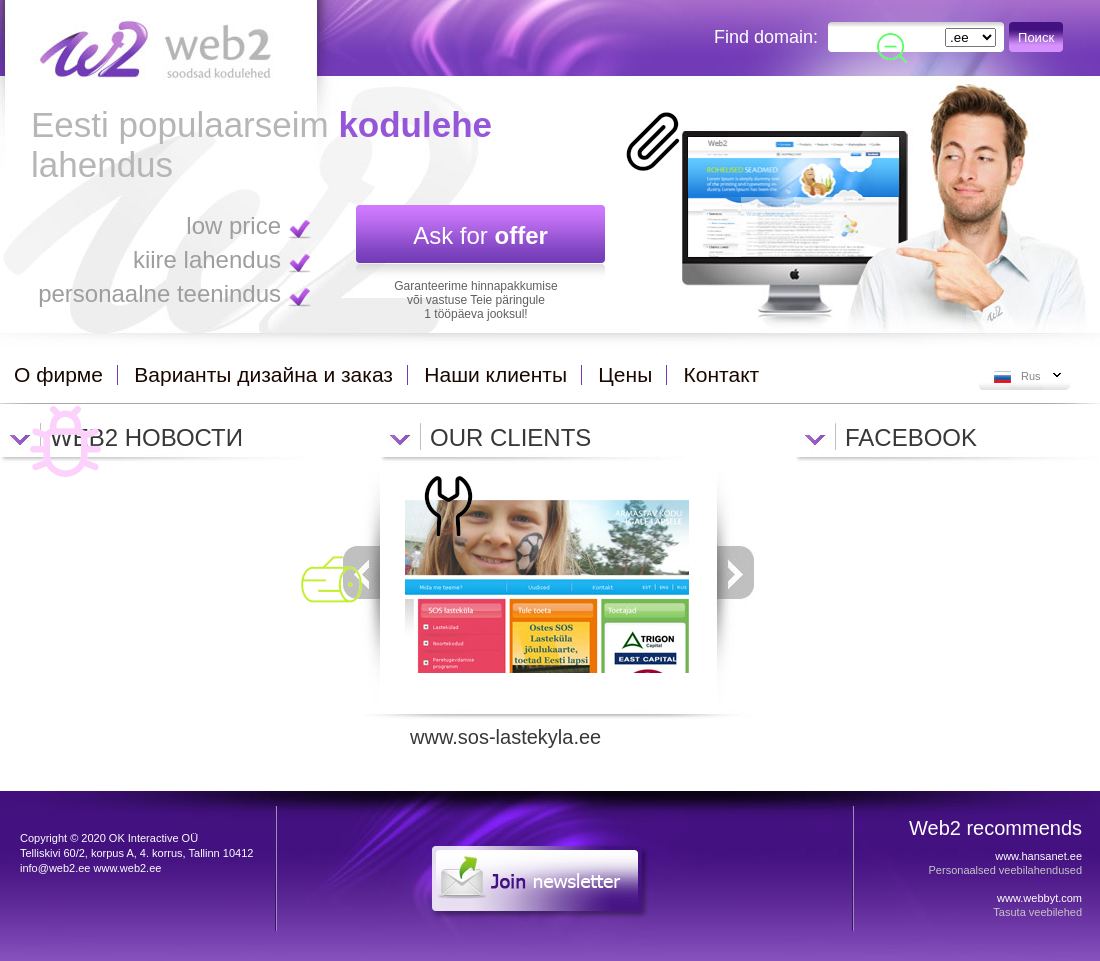 The width and height of the screenshot is (1100, 961). What do you see at coordinates (448, 506) in the screenshot?
I see `access settings or configuration options` at bounding box center [448, 506].